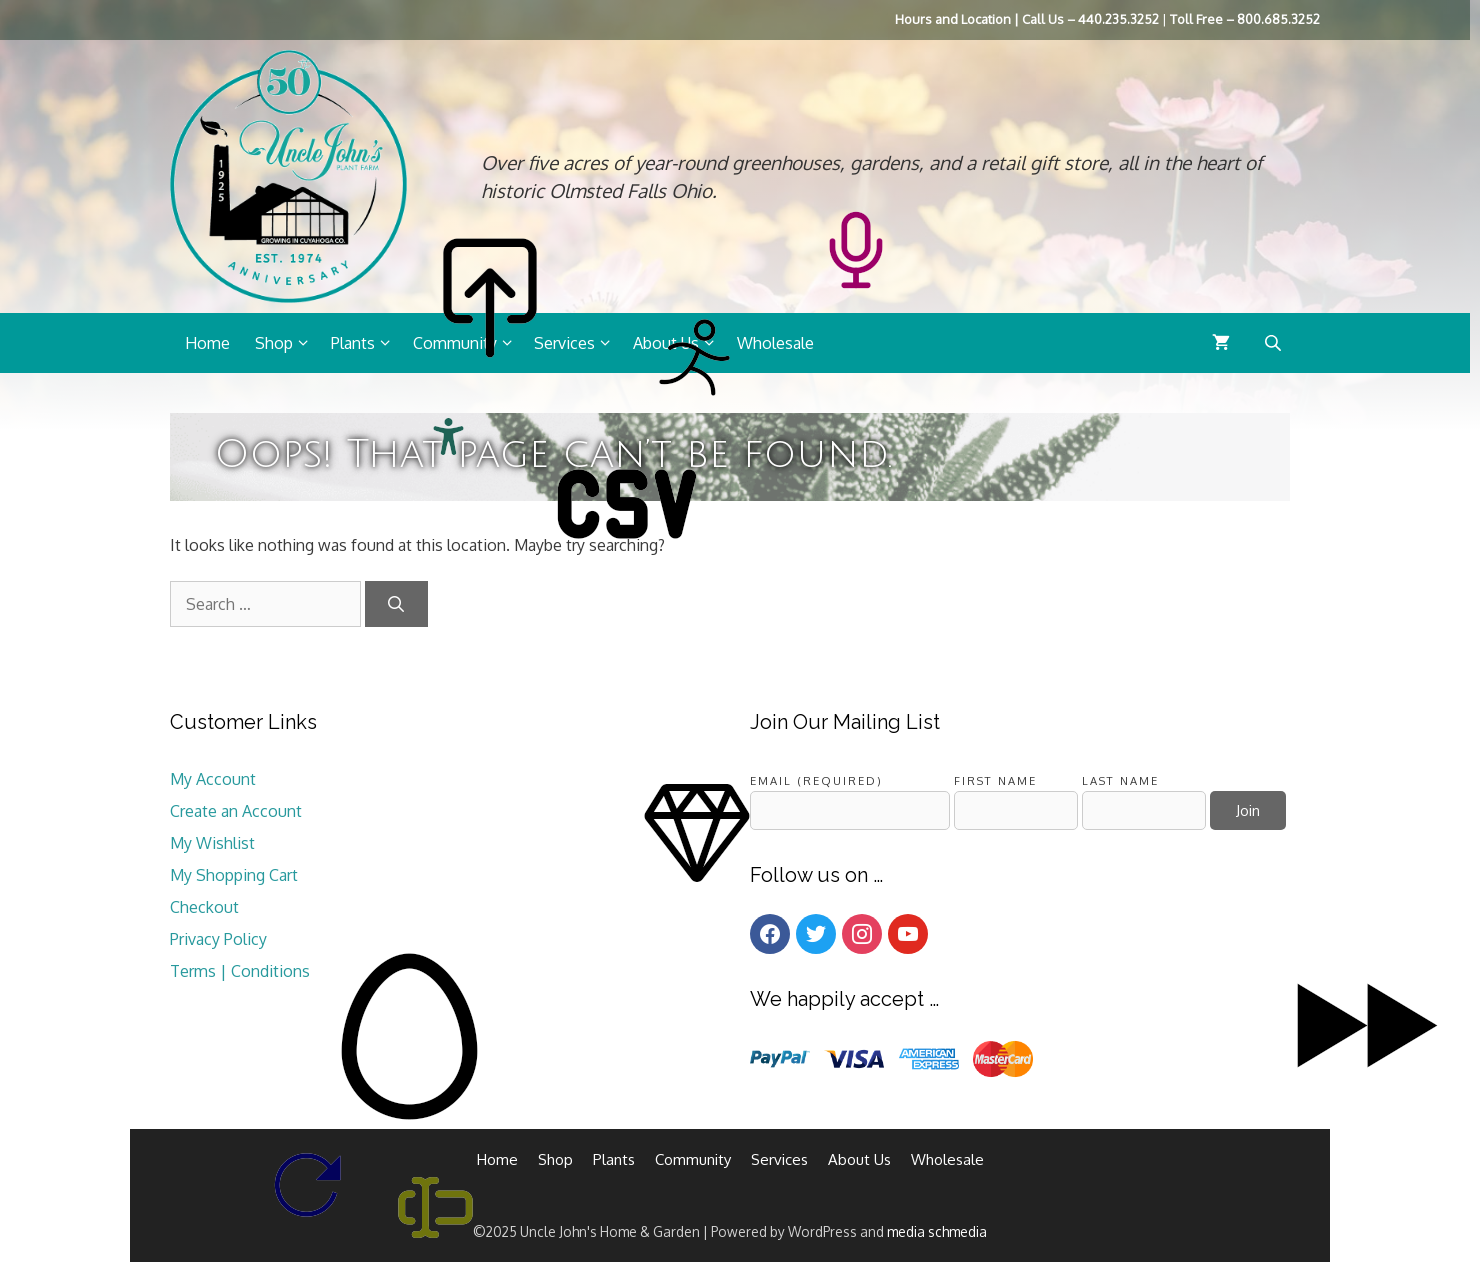 The width and height of the screenshot is (1480, 1262). I want to click on tap to enter text in this field, so click(435, 1207).